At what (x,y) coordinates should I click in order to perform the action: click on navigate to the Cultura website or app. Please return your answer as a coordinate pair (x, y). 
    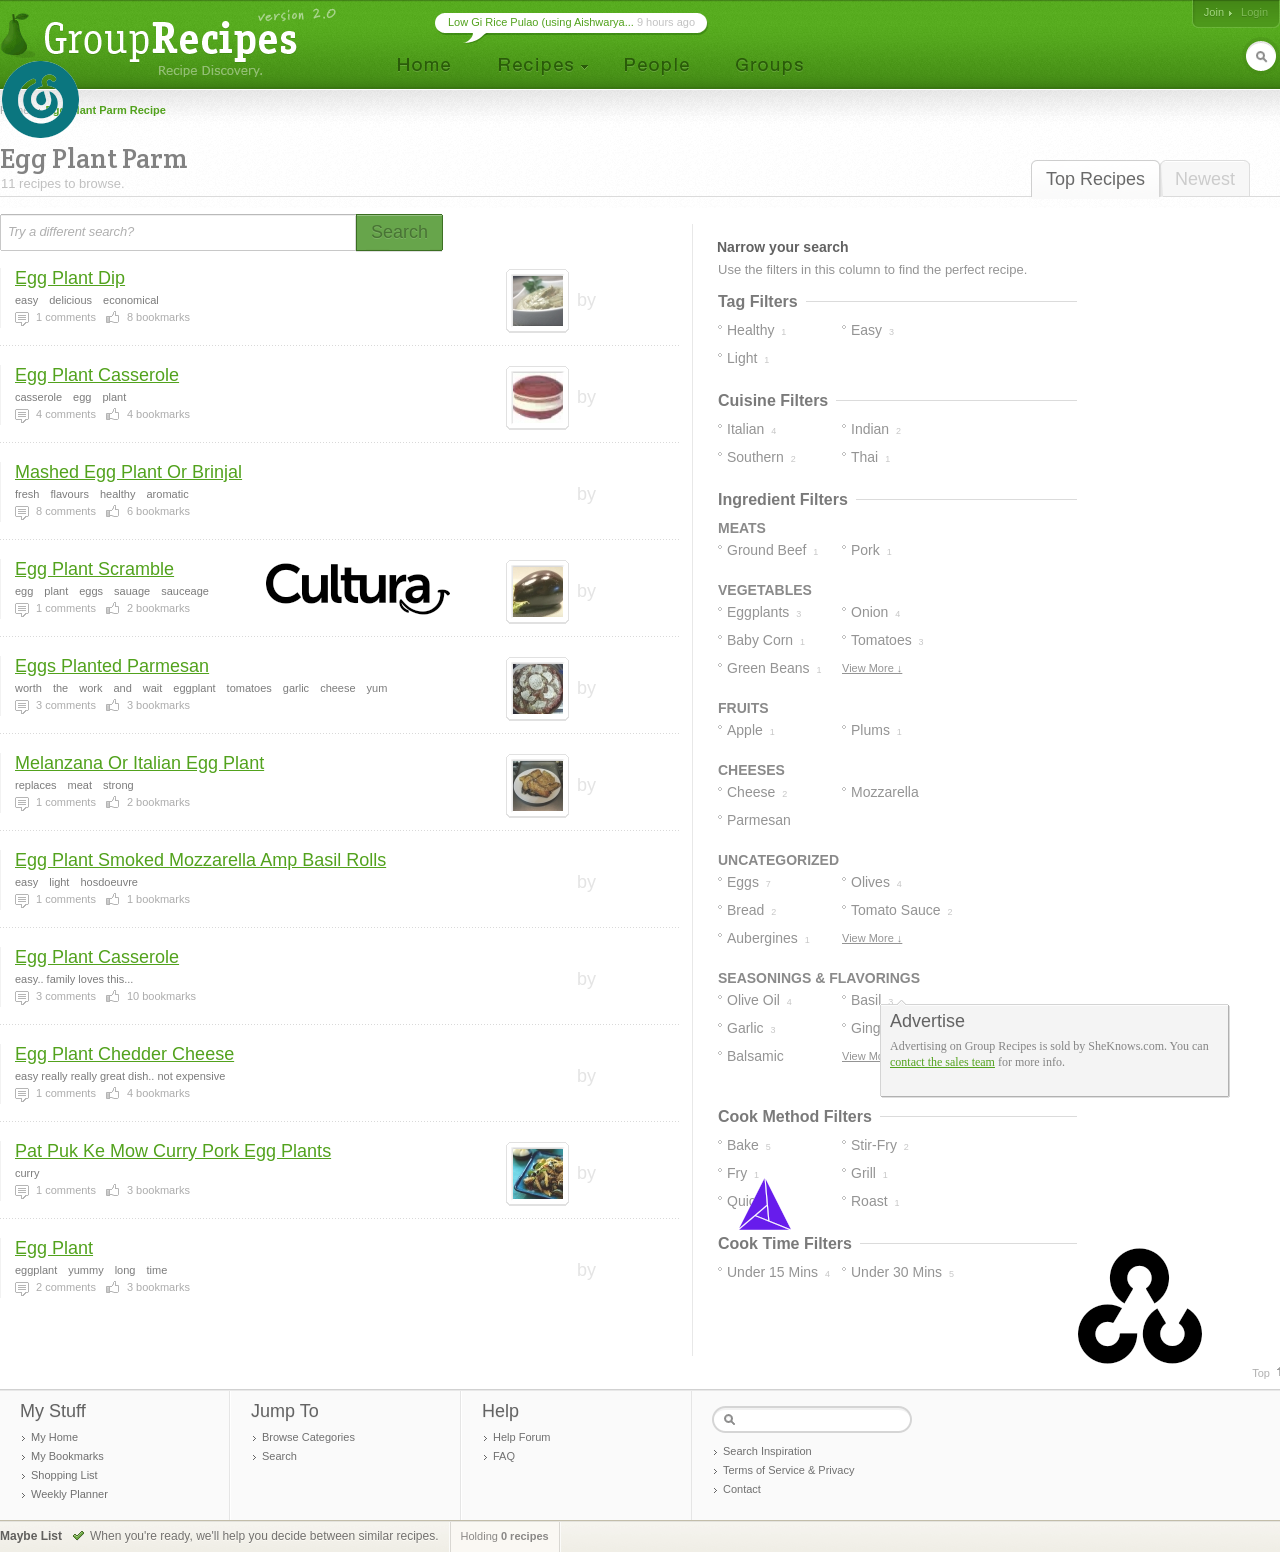
    Looking at the image, I should click on (358, 589).